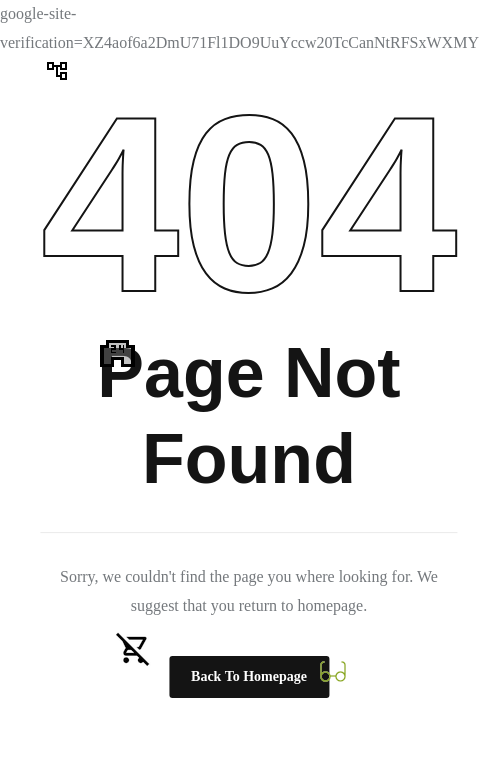 The height and width of the screenshot is (778, 498). I want to click on find nearby convenience stores, so click(117, 353).